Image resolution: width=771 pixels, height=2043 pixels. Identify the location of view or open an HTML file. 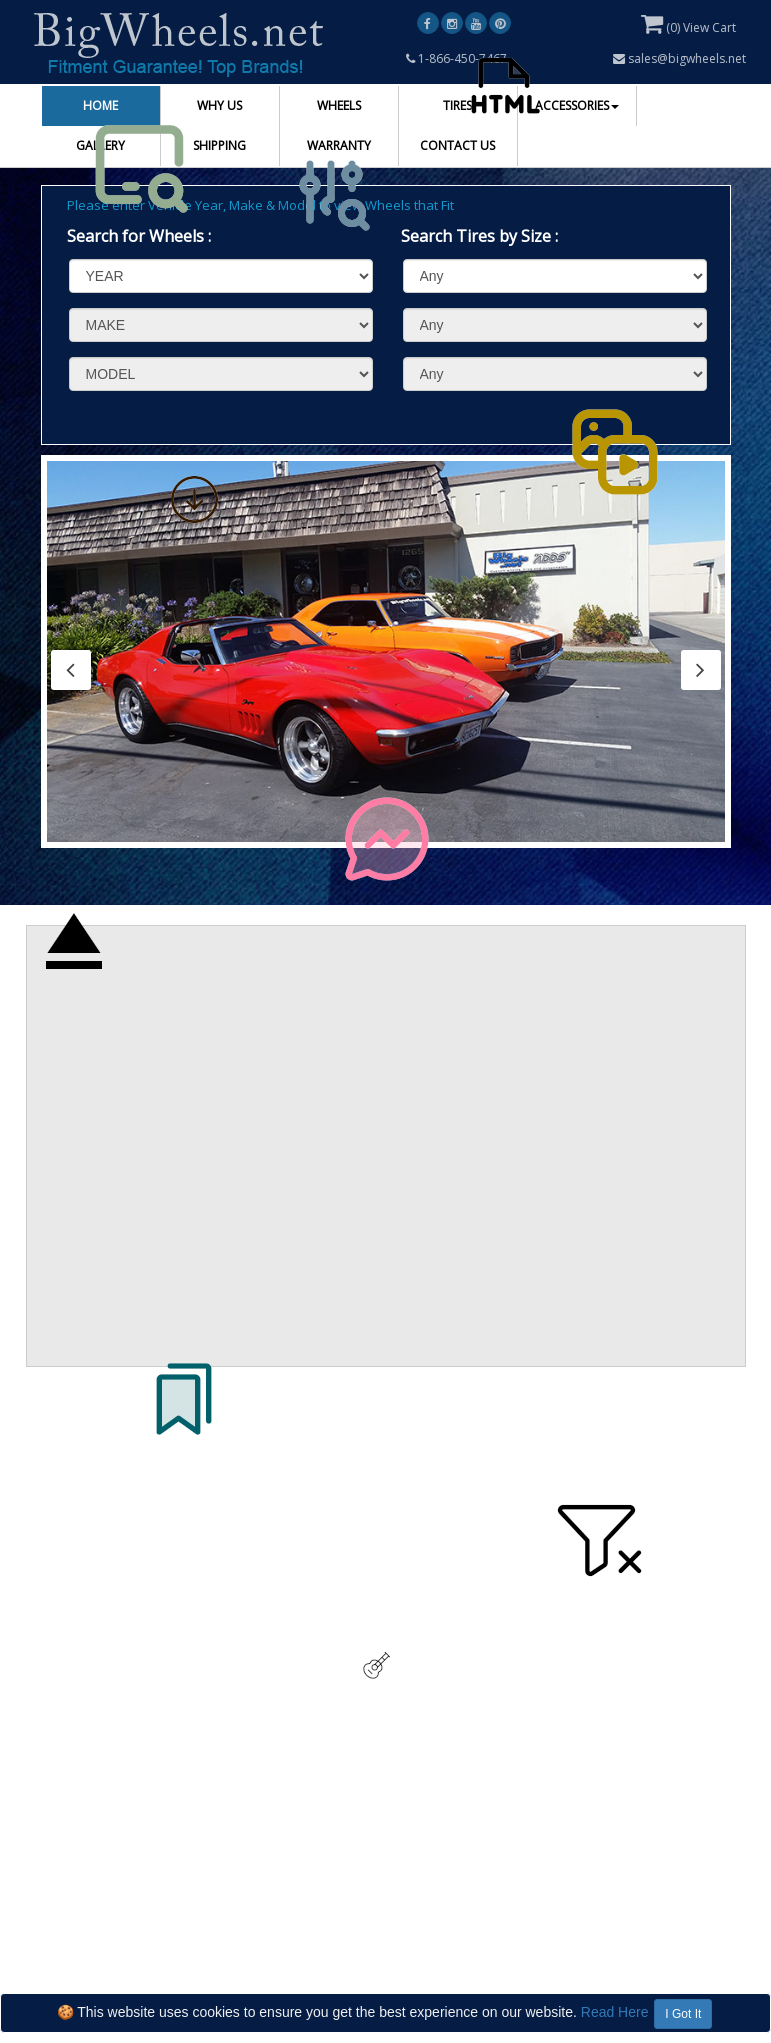
(504, 88).